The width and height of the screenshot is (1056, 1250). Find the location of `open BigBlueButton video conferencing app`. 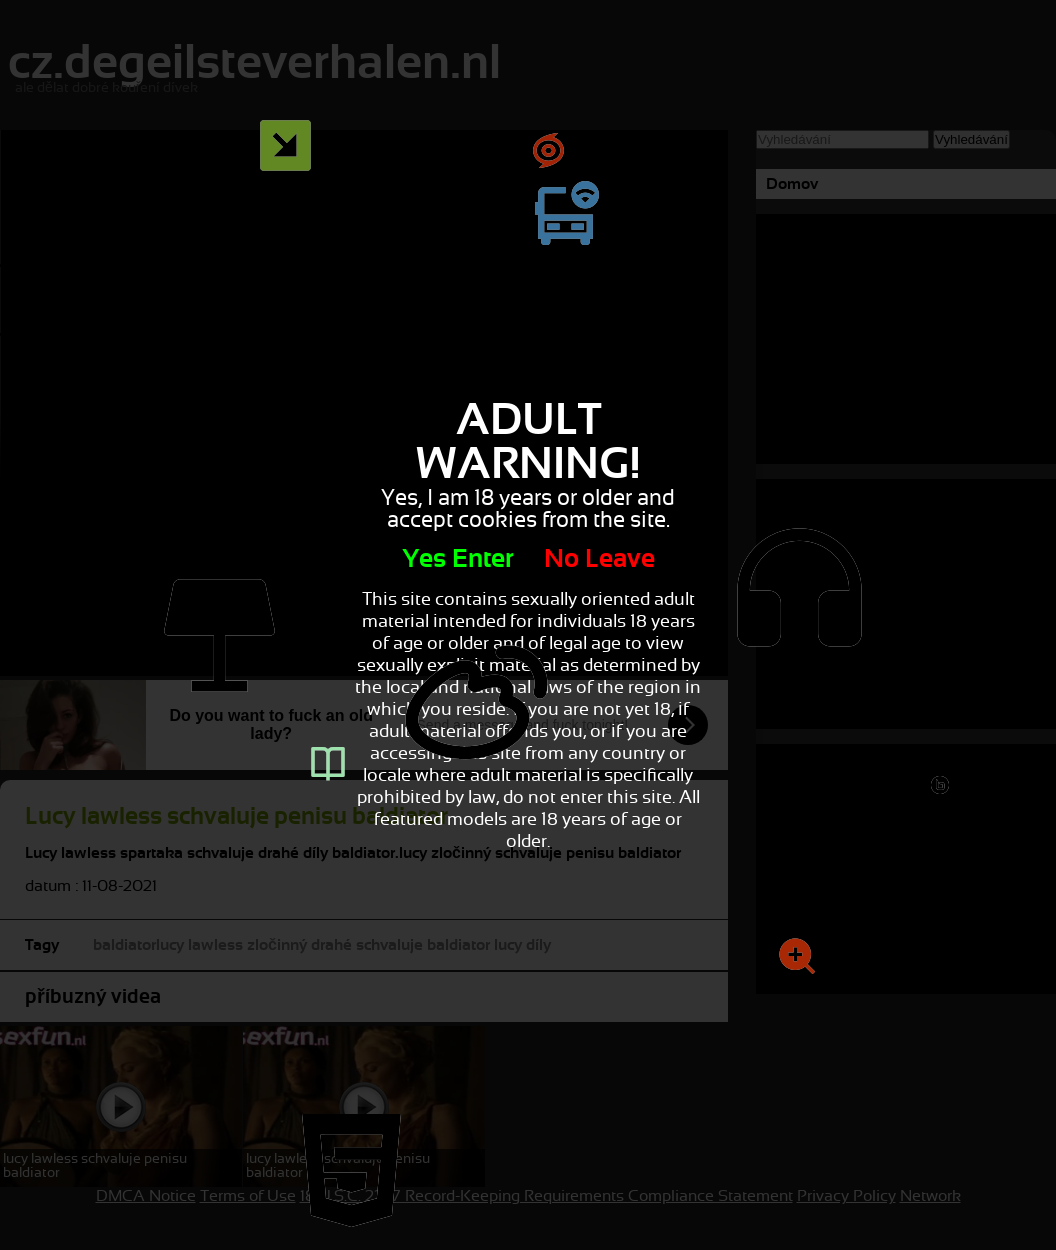

open BigBlueButton video conferencing app is located at coordinates (940, 785).